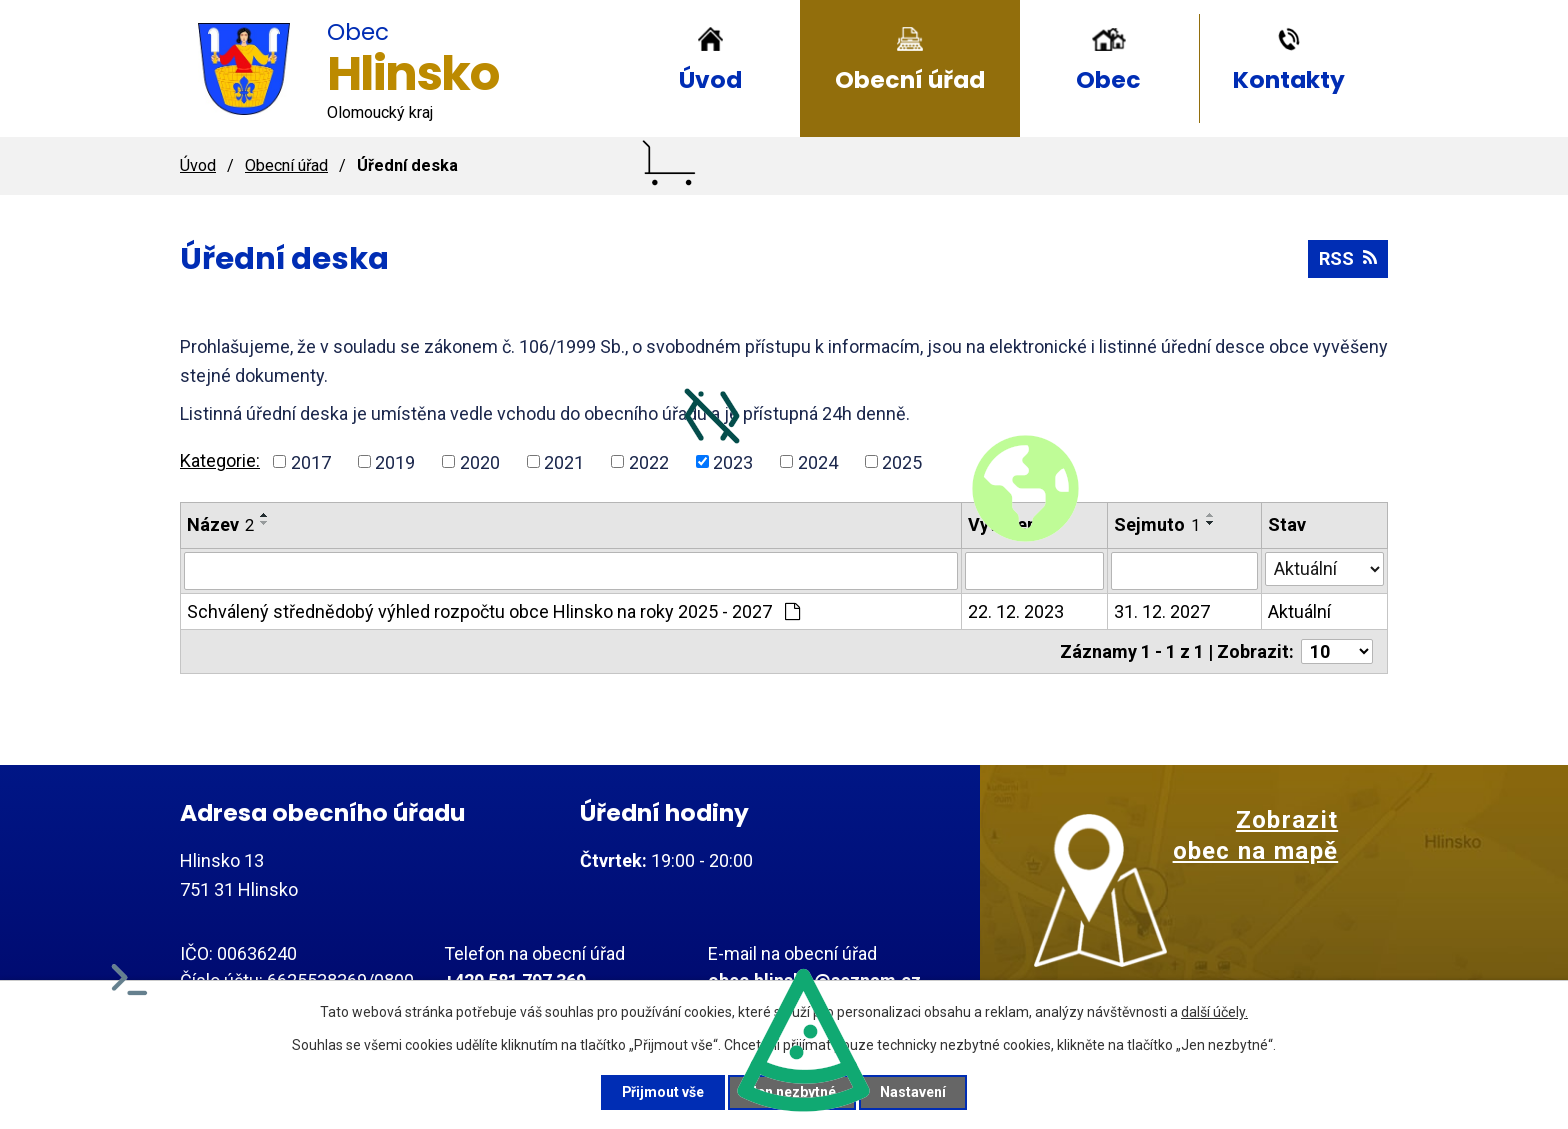 The width and height of the screenshot is (1568, 1129). What do you see at coordinates (129, 977) in the screenshot?
I see `open terminal or command line interface` at bounding box center [129, 977].